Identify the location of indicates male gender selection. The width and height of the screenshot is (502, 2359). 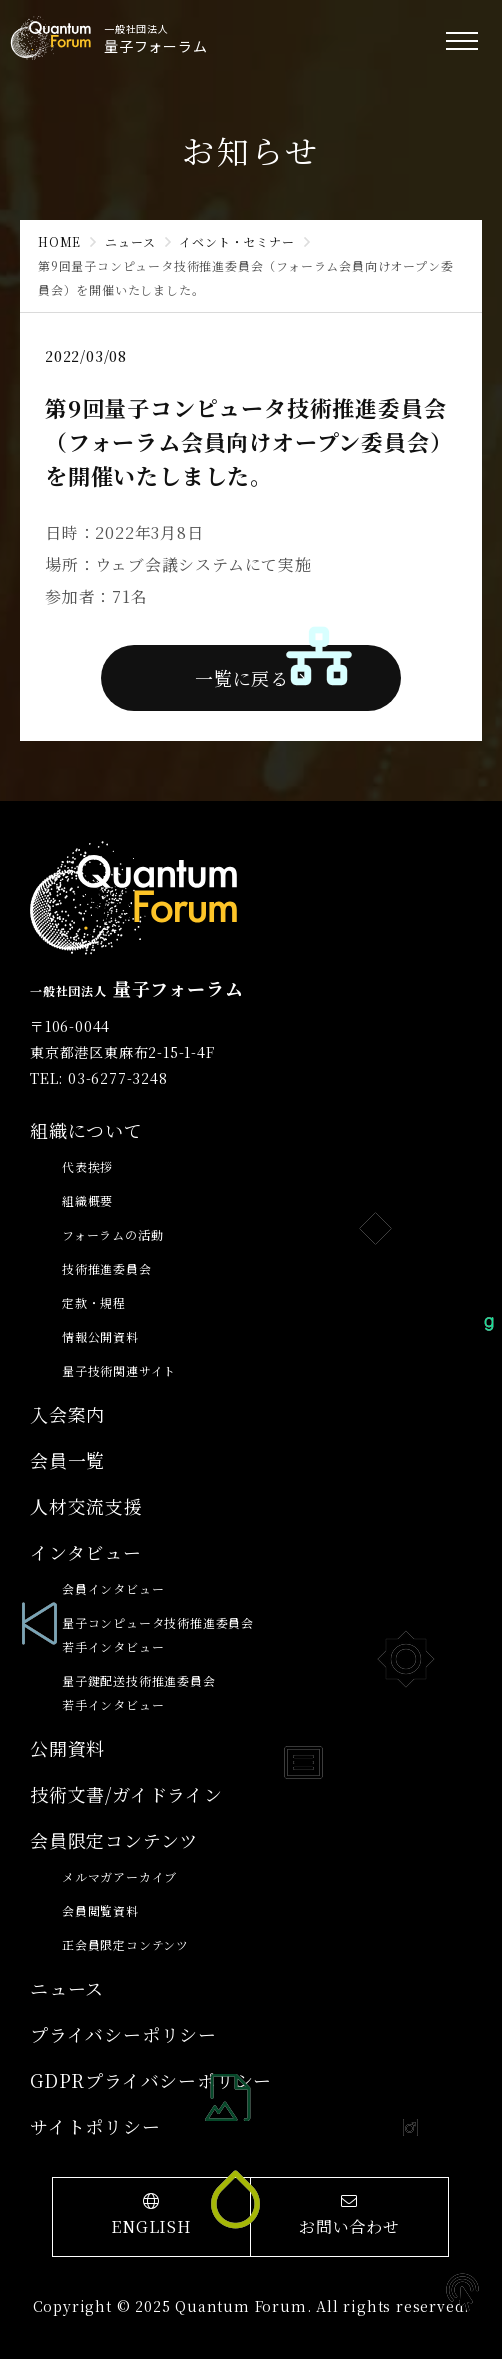
(410, 2127).